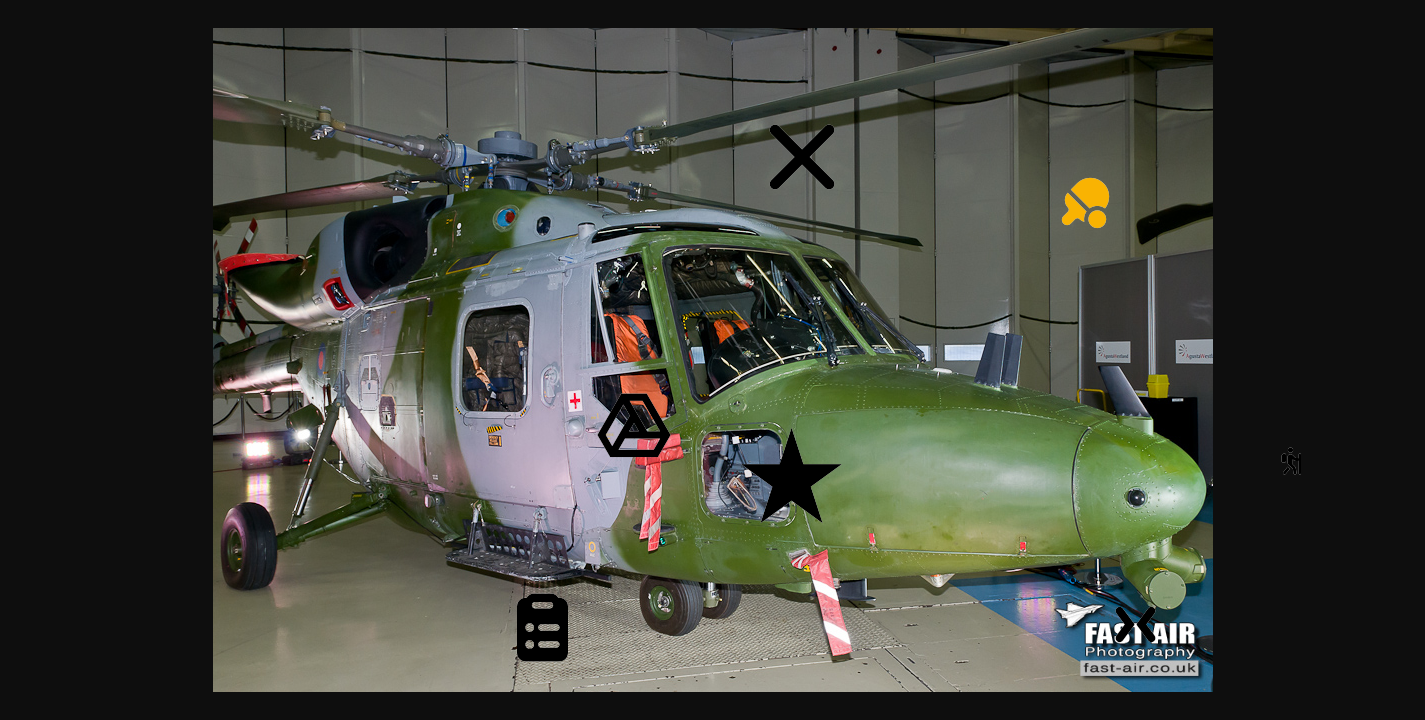 The height and width of the screenshot is (720, 1425). I want to click on access ping pong or table tennis games, so click(1085, 201).